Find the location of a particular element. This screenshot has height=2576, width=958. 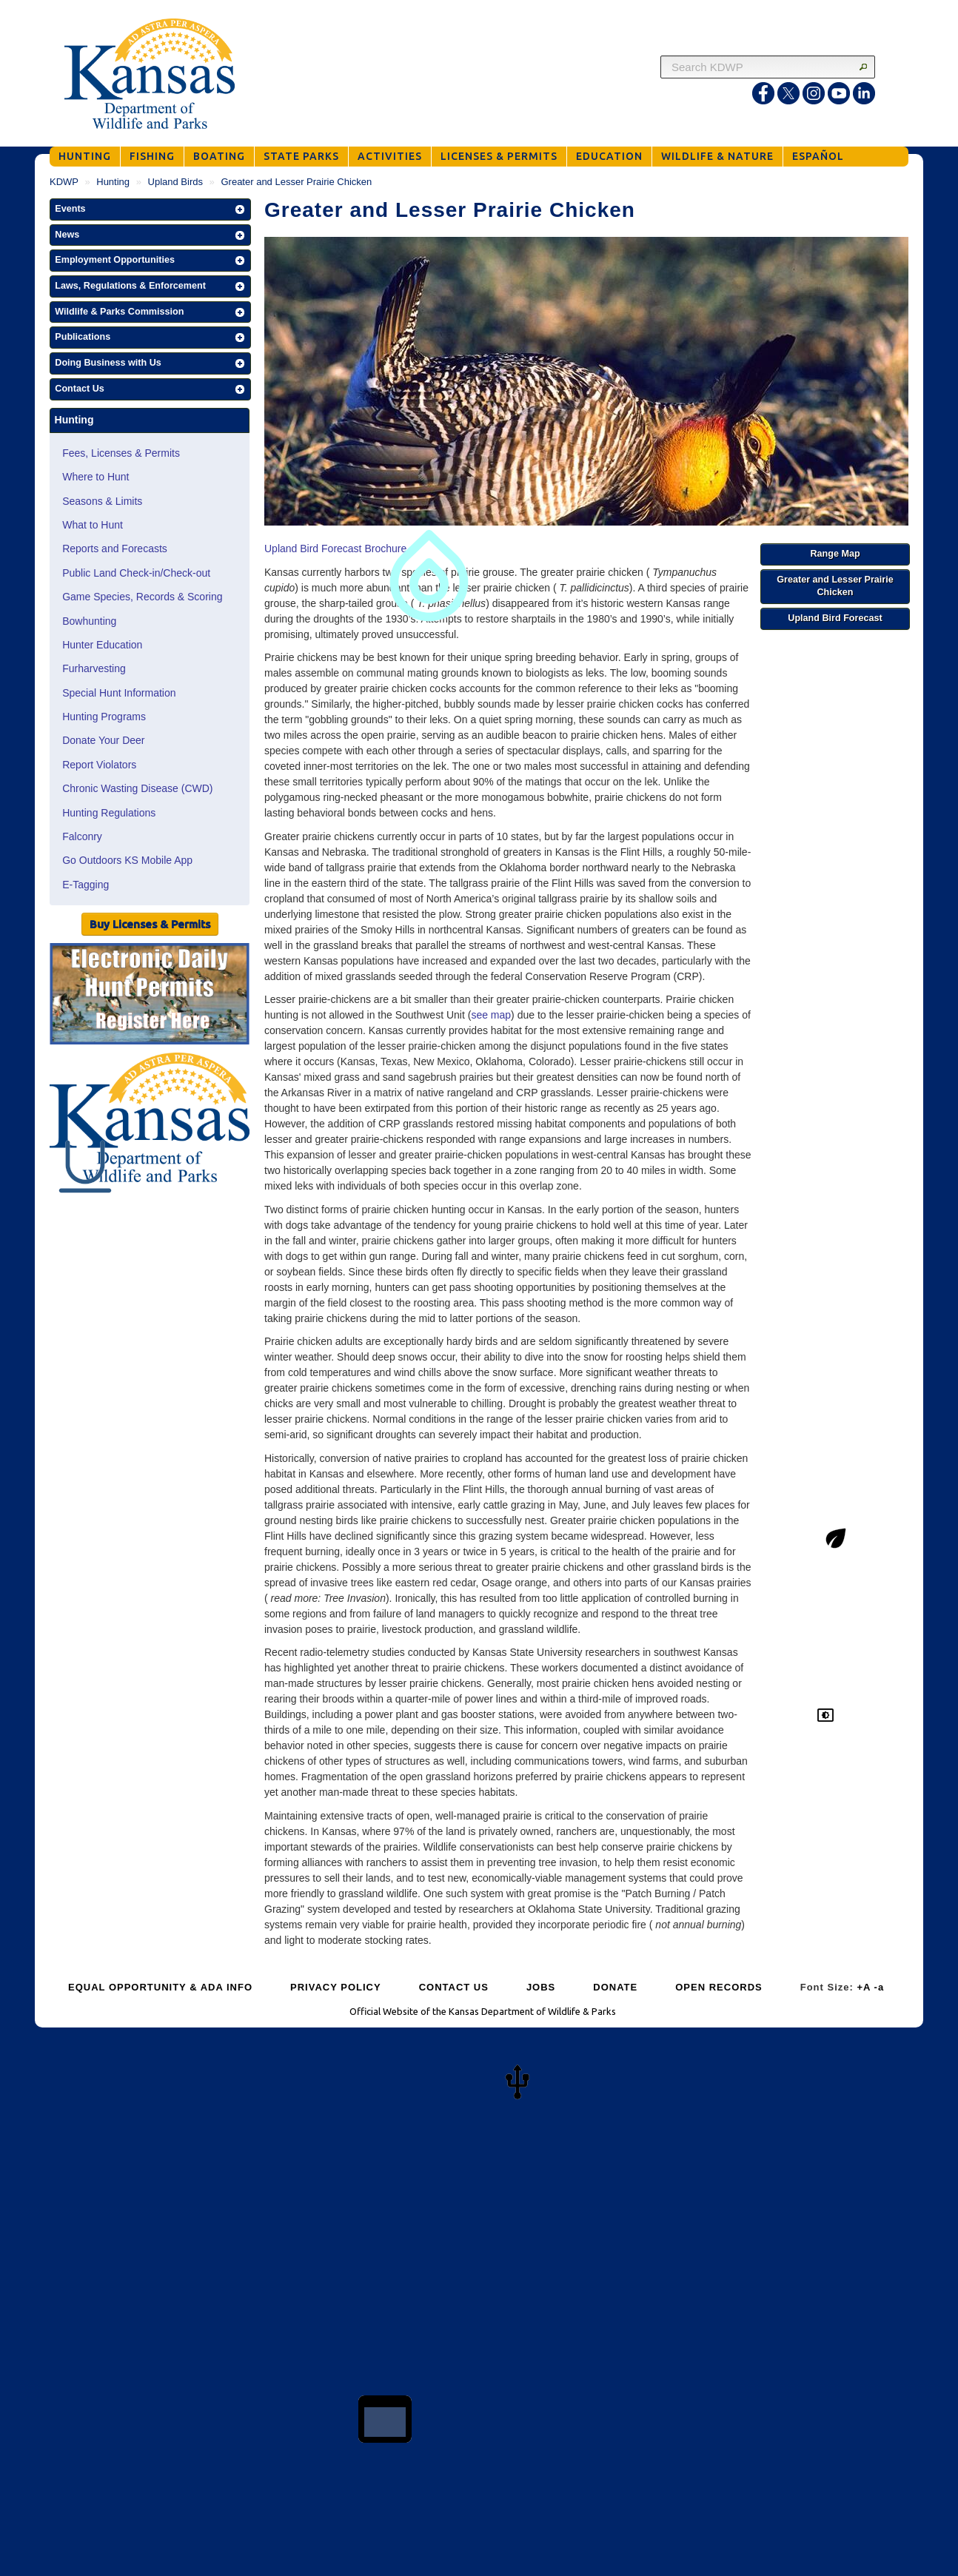

adjust display brightness settings is located at coordinates (825, 1715).